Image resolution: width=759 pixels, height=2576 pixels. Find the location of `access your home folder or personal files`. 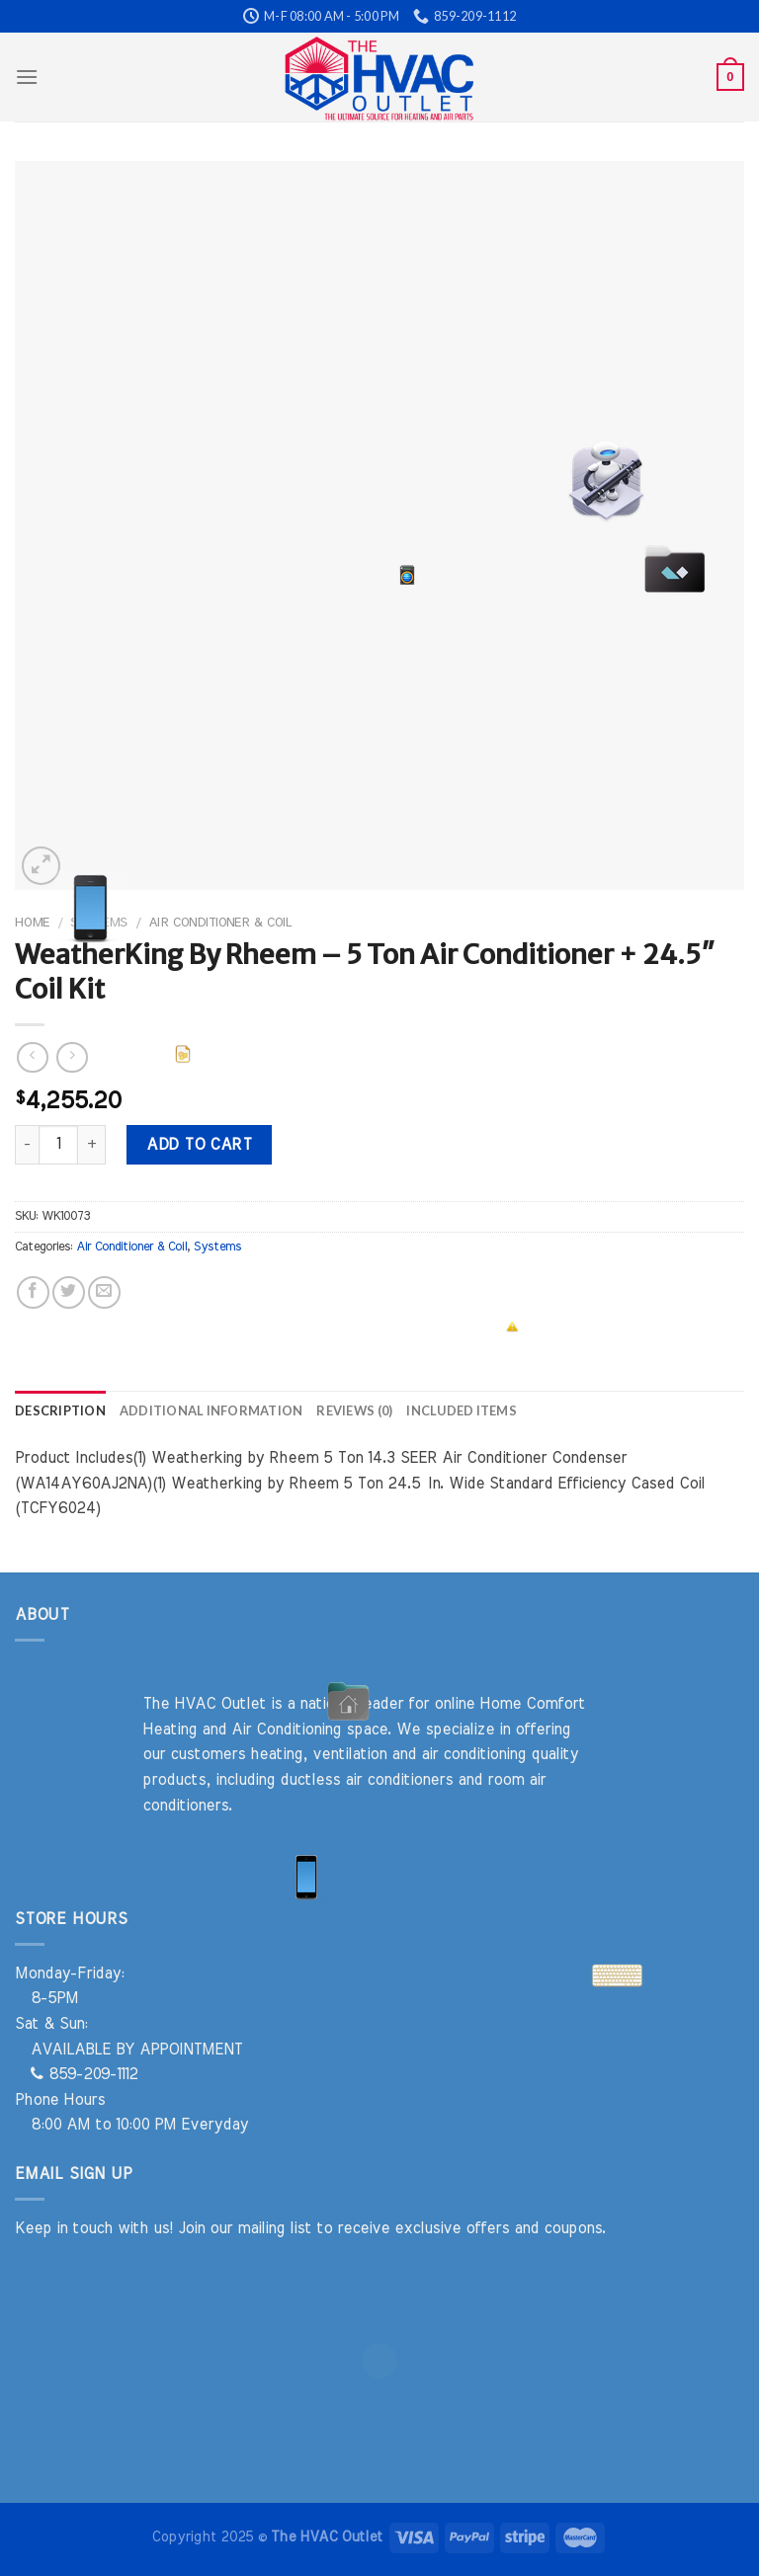

access your home folder or personal files is located at coordinates (348, 1701).